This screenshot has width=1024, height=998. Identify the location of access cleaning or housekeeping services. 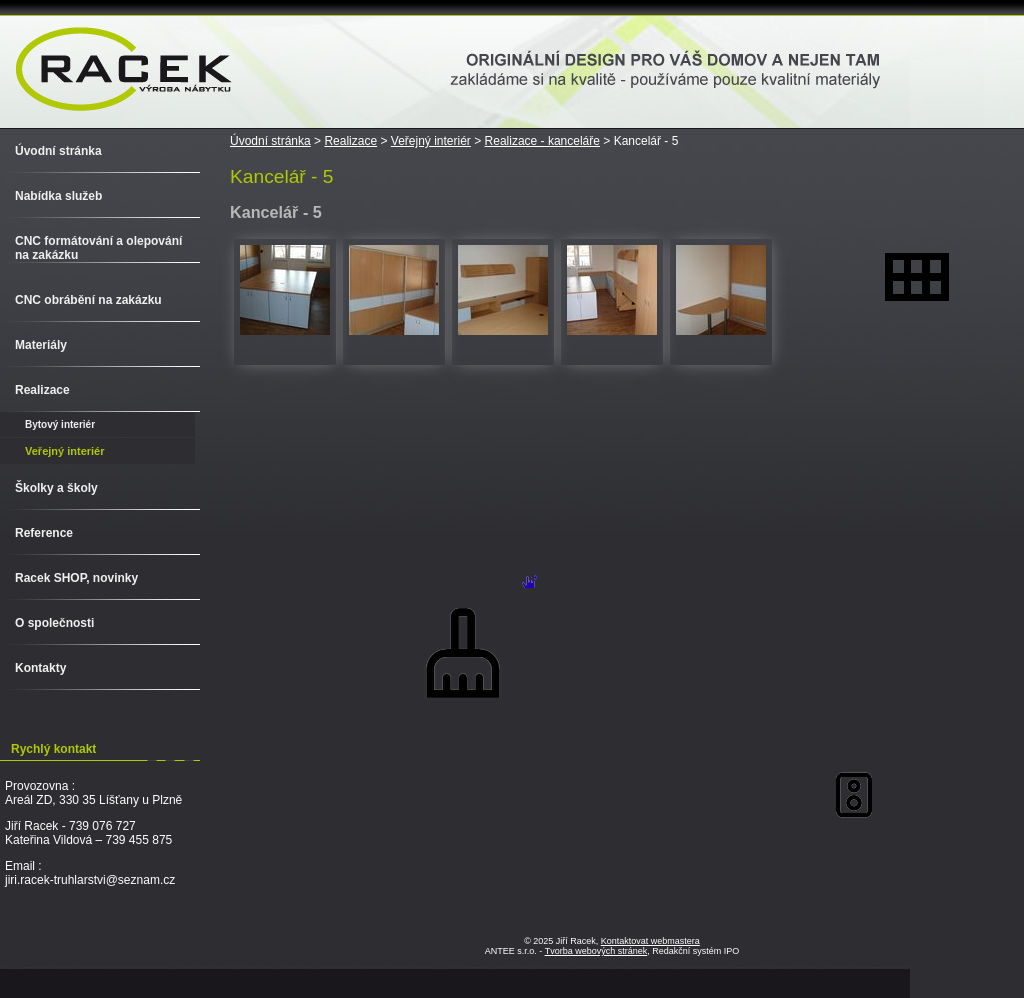
(463, 653).